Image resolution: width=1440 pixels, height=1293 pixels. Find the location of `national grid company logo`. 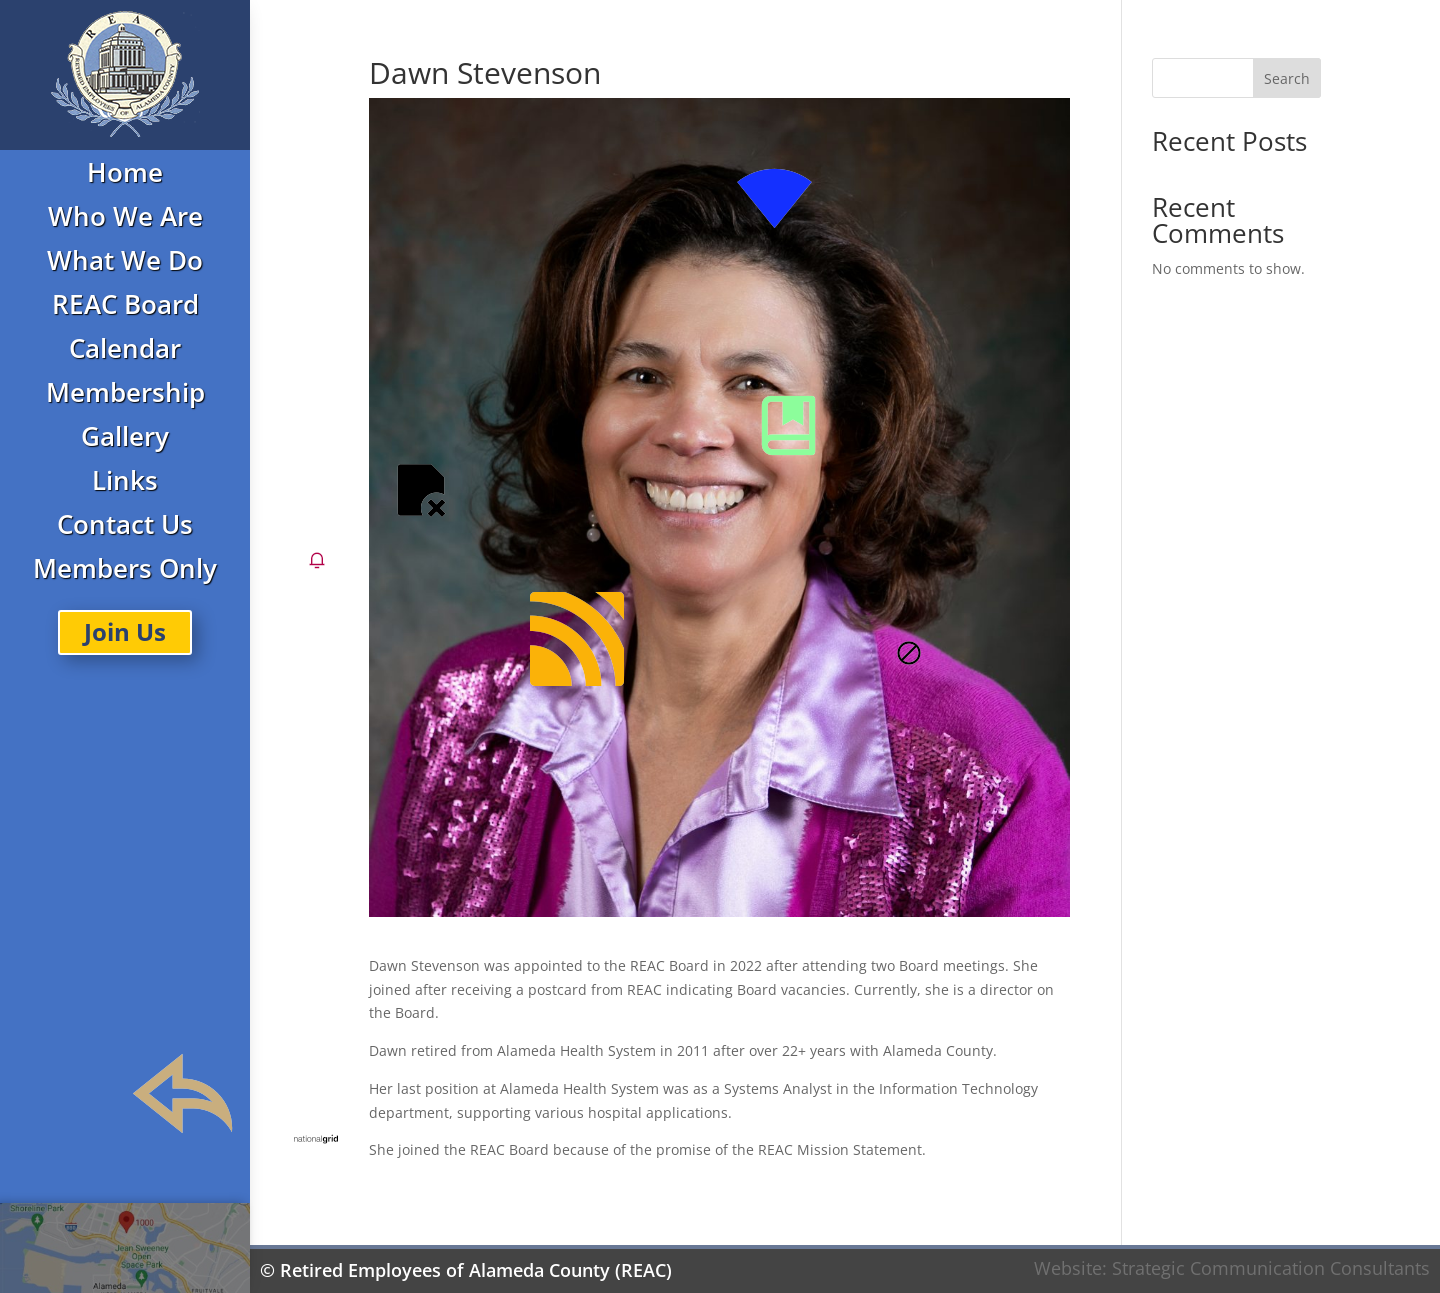

national grid company logo is located at coordinates (316, 1139).